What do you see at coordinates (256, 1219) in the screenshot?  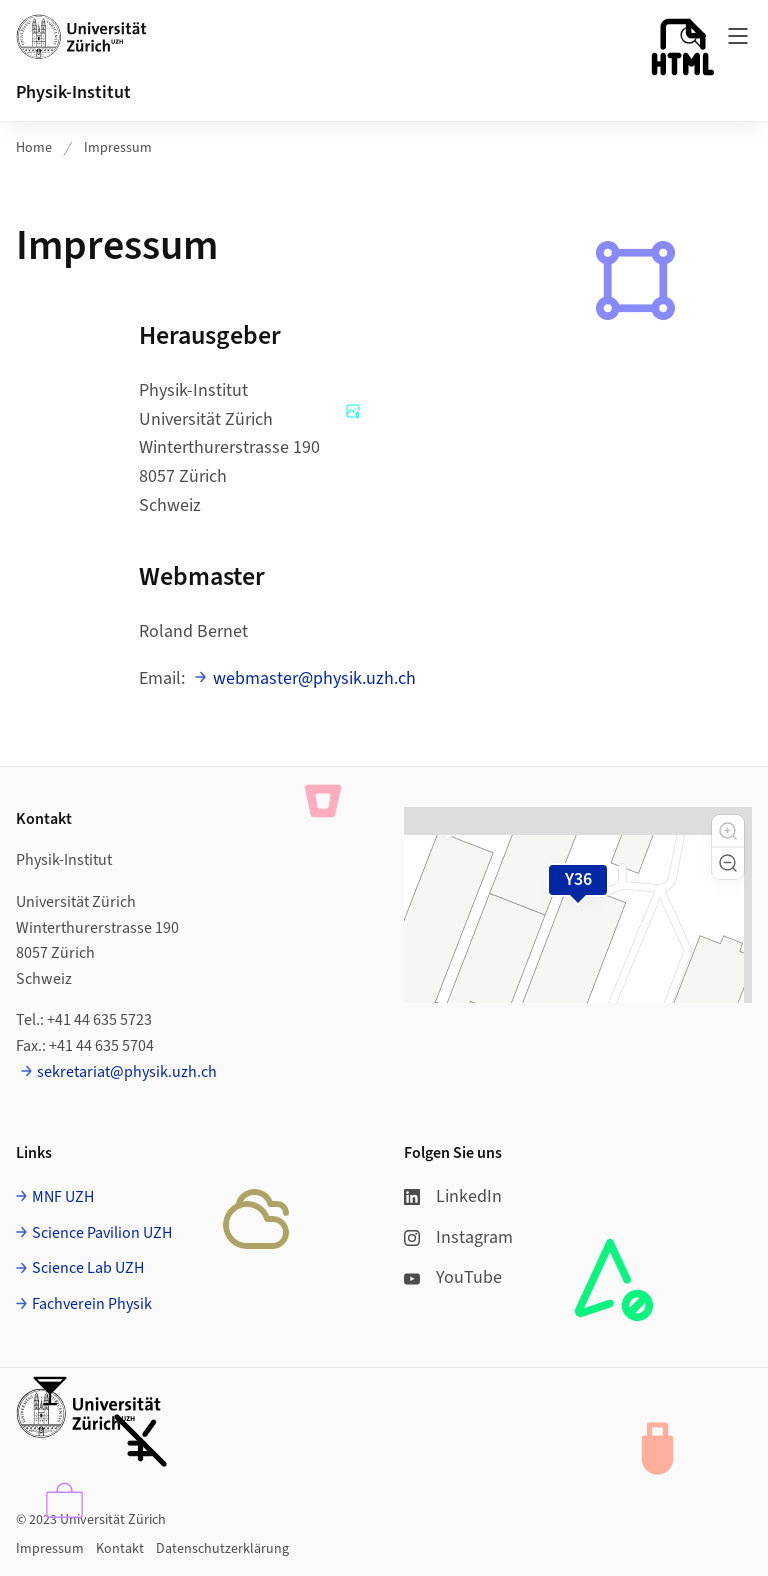 I see `indicates cloudy weather conditions` at bounding box center [256, 1219].